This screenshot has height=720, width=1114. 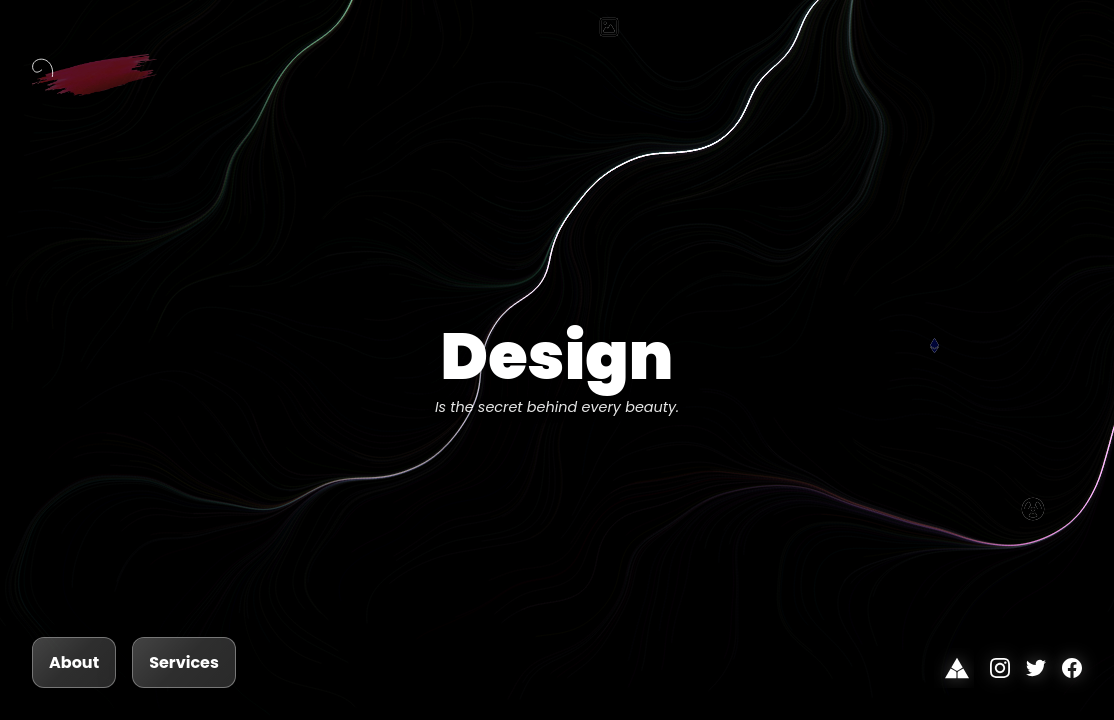 What do you see at coordinates (609, 27) in the screenshot?
I see `view image or photo` at bounding box center [609, 27].